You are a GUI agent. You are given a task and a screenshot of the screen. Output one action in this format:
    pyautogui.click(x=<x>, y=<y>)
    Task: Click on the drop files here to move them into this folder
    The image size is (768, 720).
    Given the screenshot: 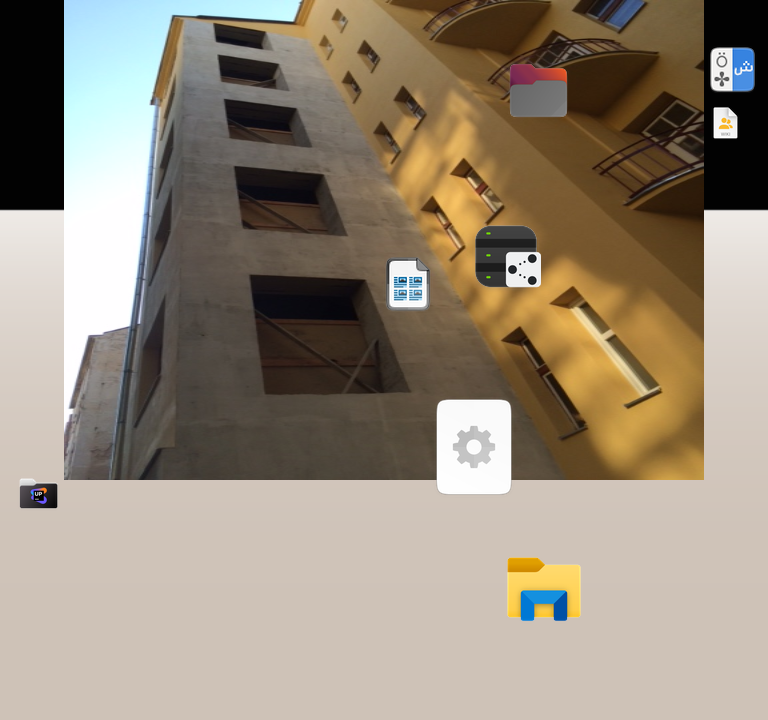 What is the action you would take?
    pyautogui.click(x=538, y=90)
    